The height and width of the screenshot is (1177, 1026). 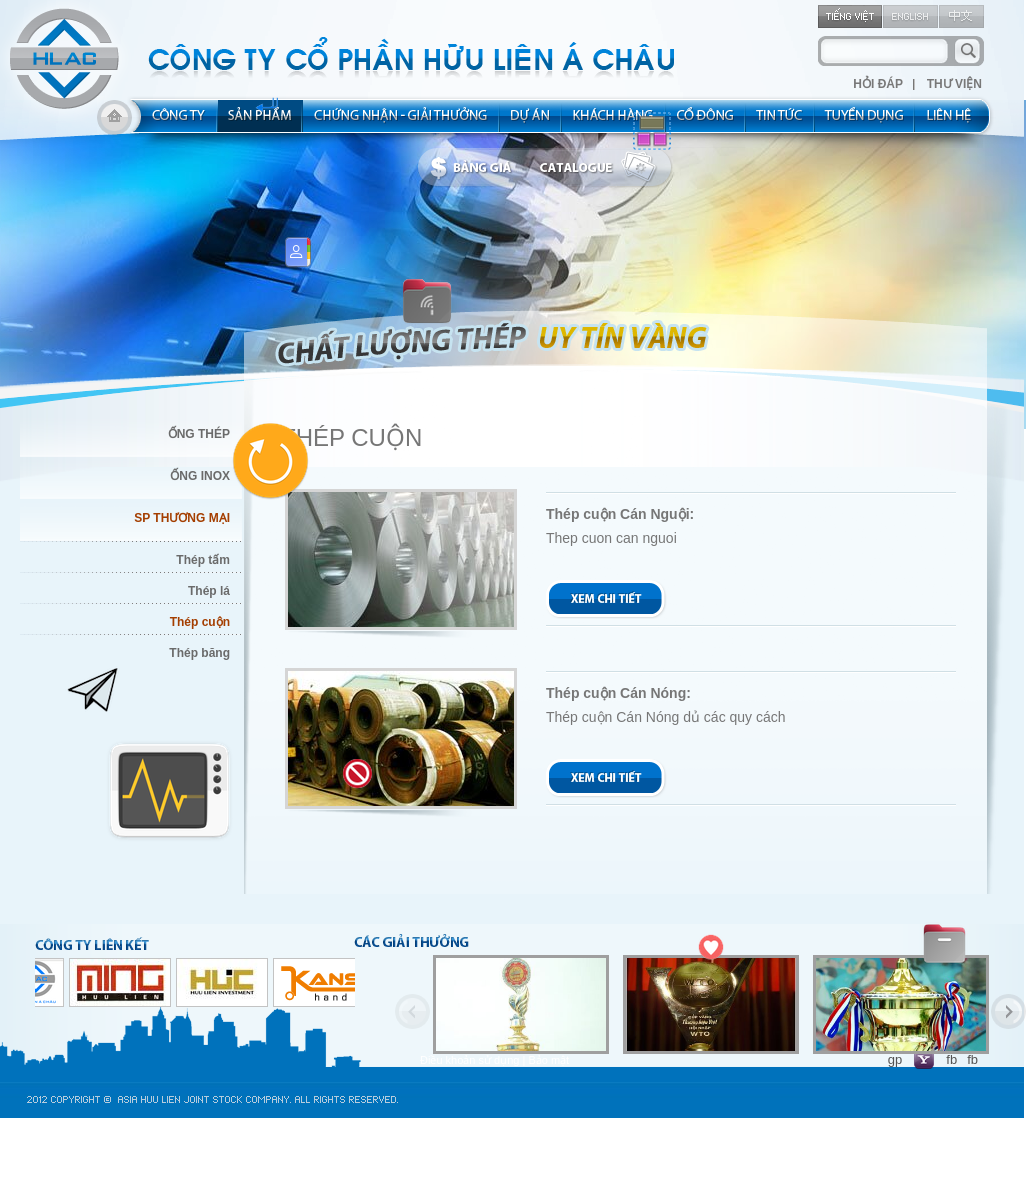 I want to click on mark item as favorite, so click(x=711, y=947).